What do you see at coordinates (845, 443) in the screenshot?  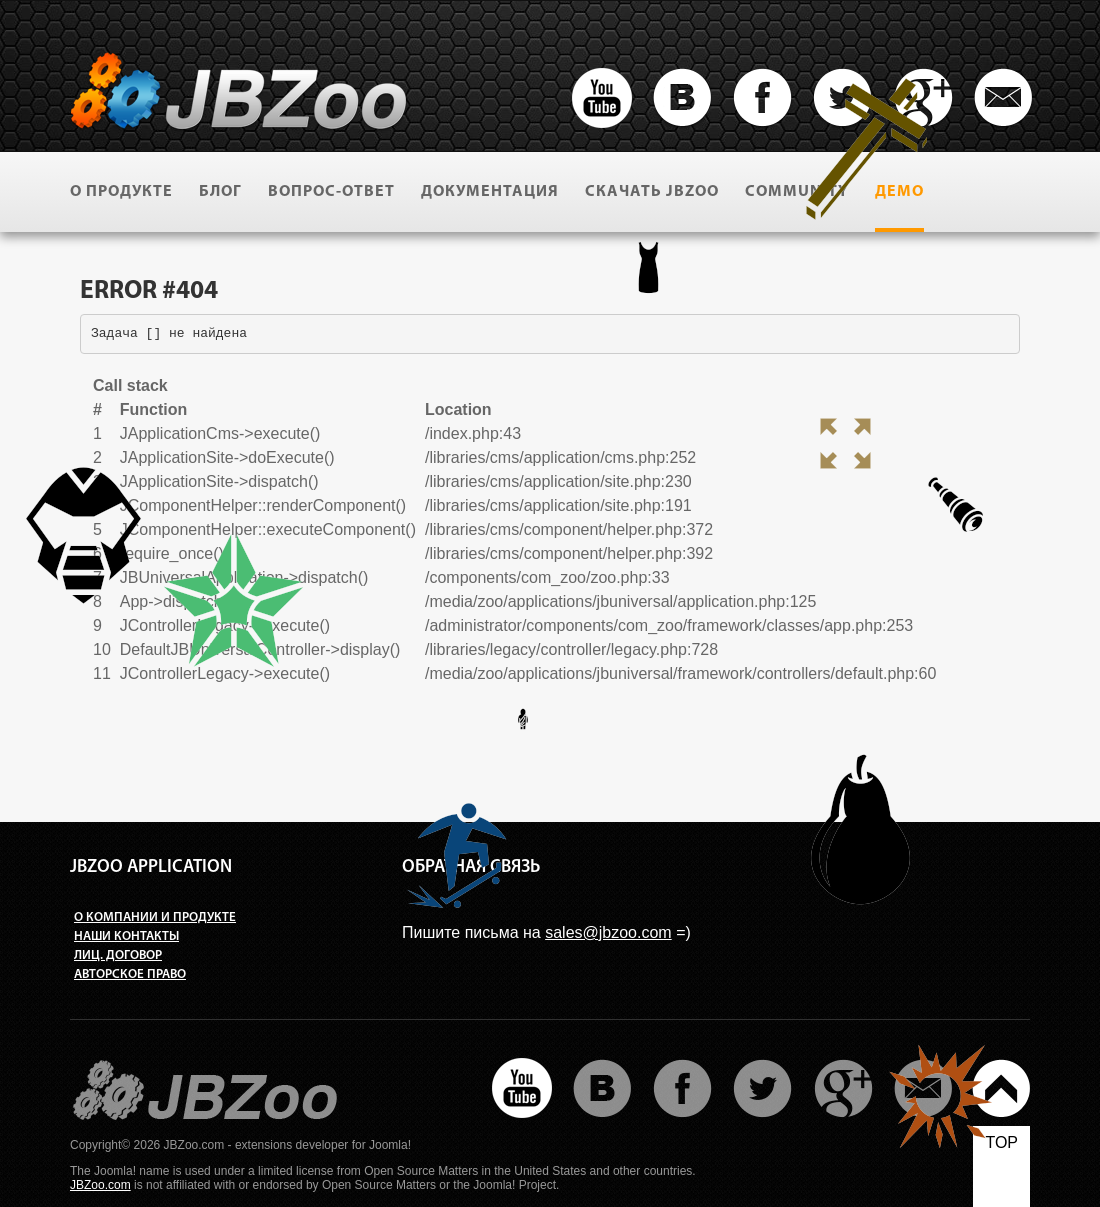 I see `expand content to fullscreen` at bounding box center [845, 443].